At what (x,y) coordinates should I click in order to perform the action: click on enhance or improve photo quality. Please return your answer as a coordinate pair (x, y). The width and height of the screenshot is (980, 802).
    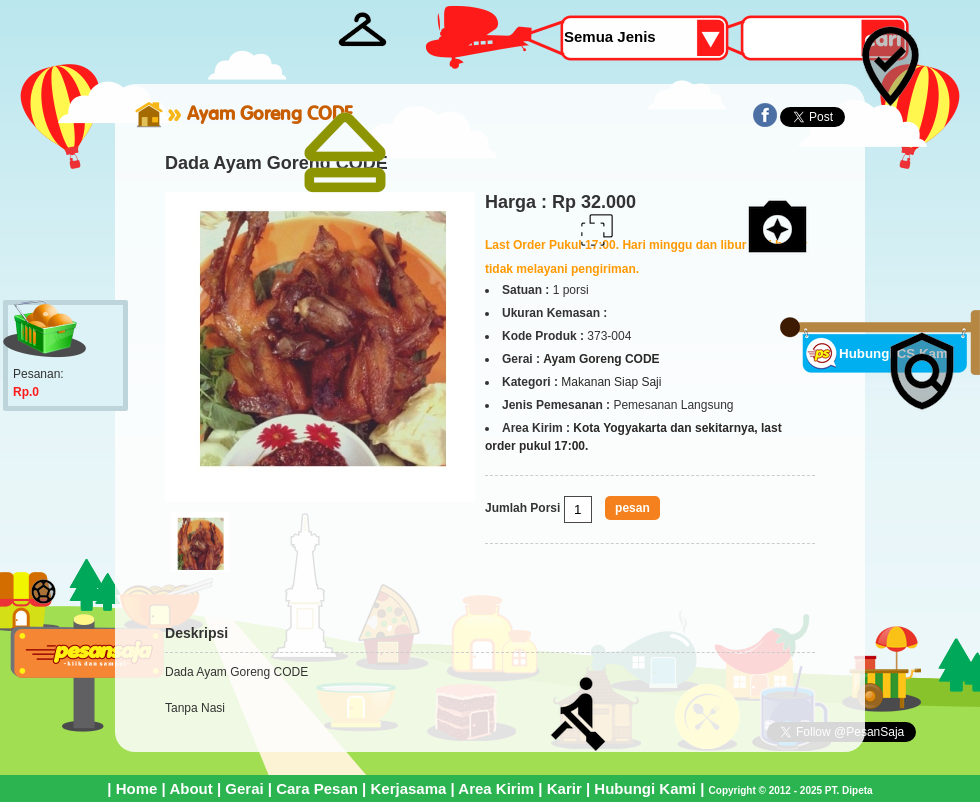
    Looking at the image, I should click on (777, 226).